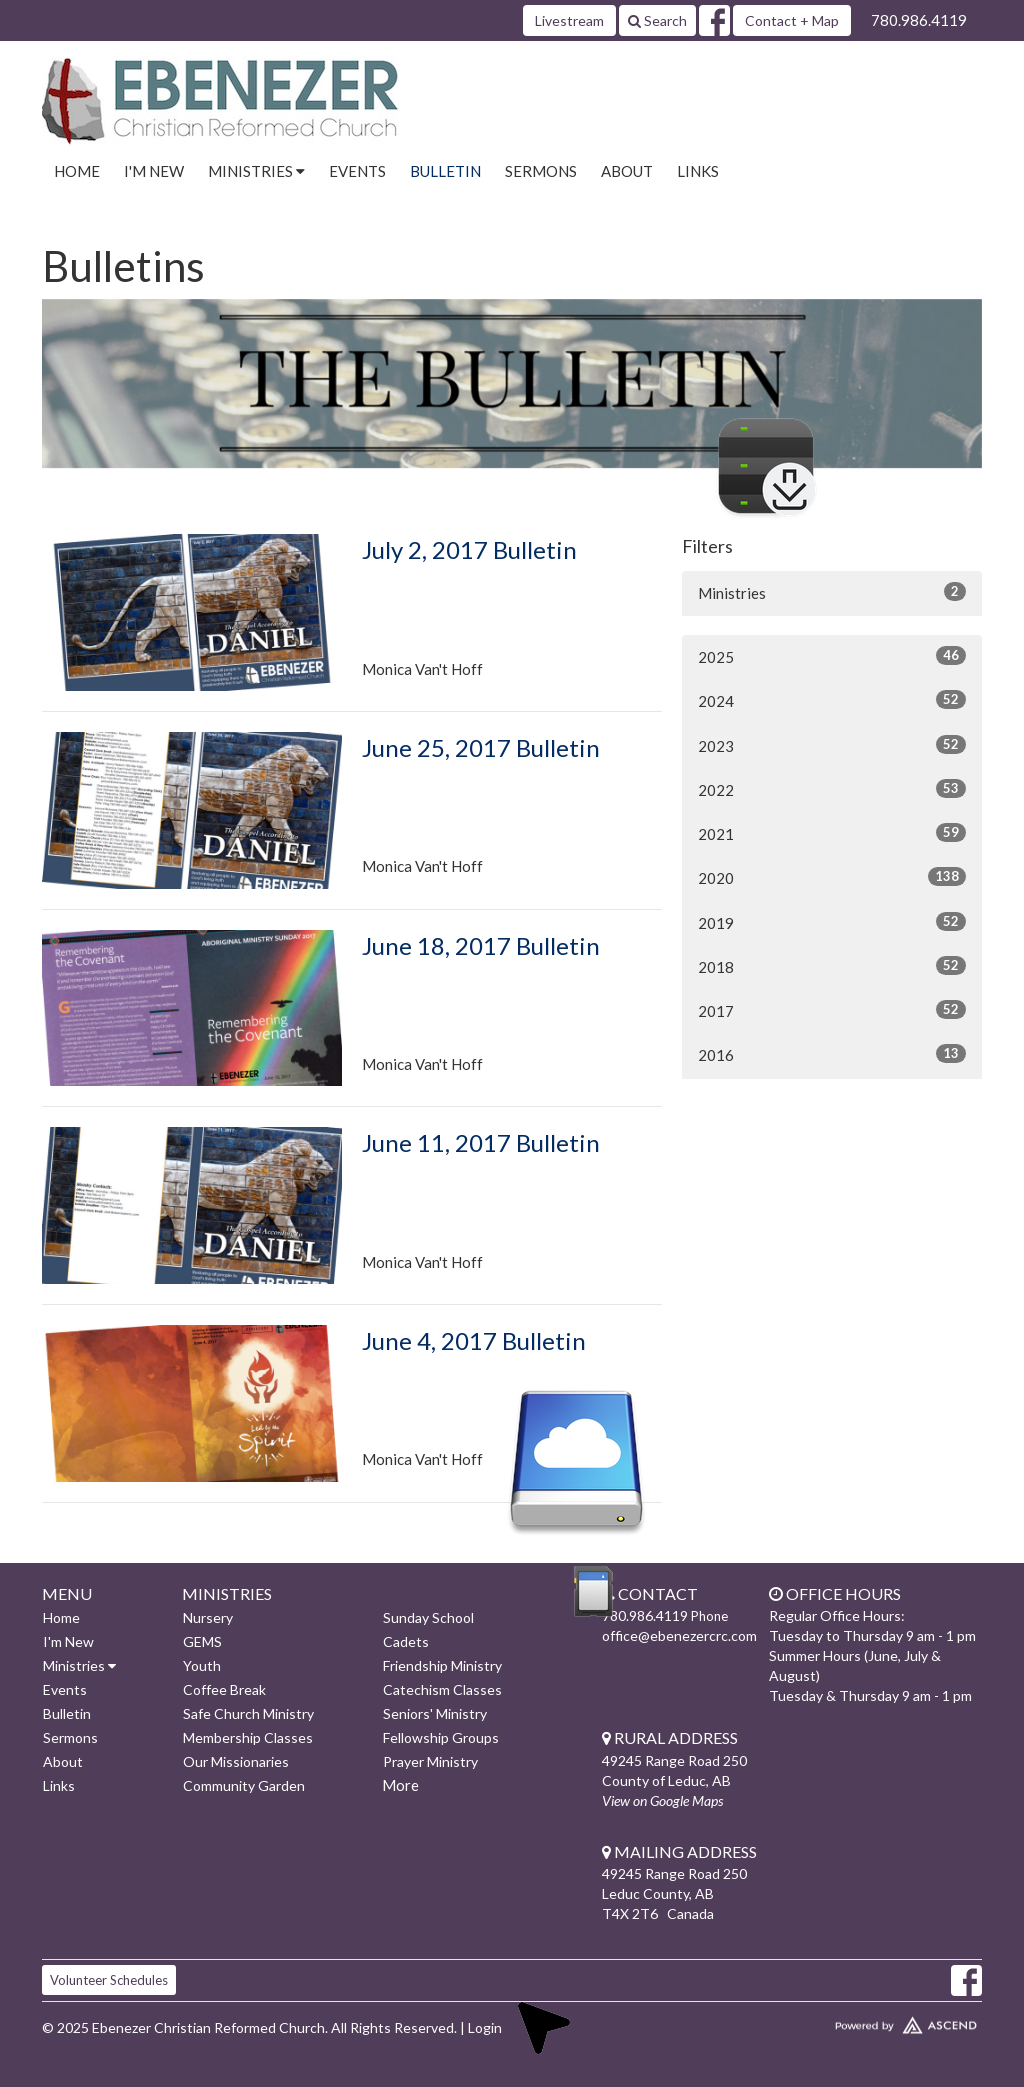 The height and width of the screenshot is (2087, 1024). I want to click on tap to navigate to a destination, so click(540, 2024).